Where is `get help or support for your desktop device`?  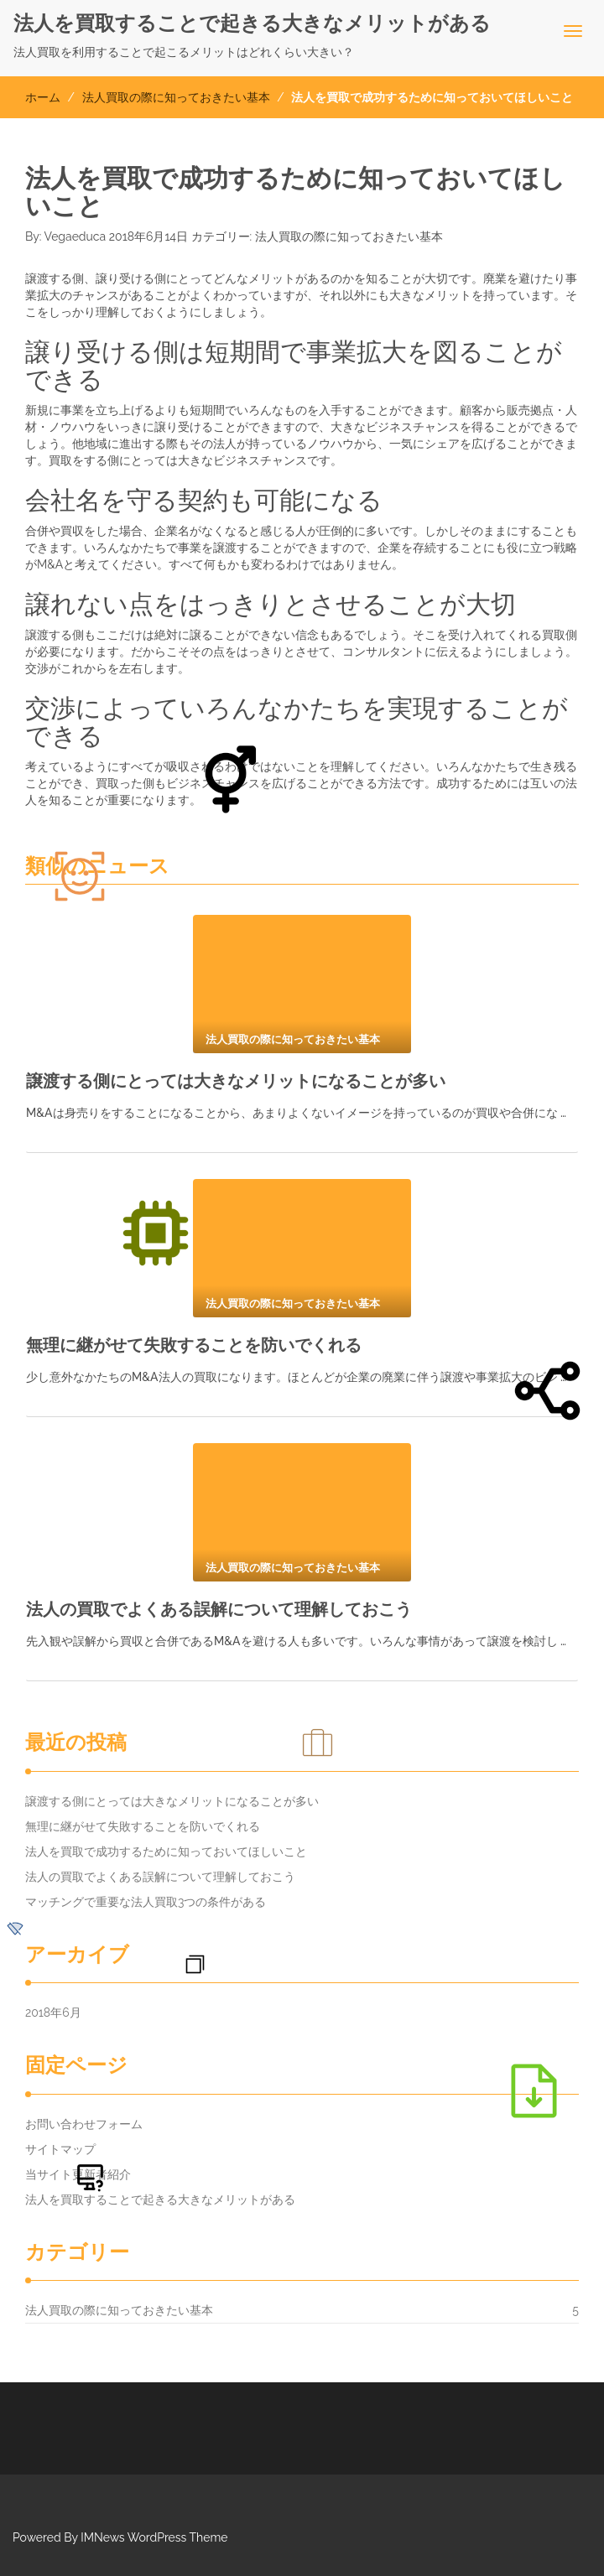
get help or support for your desktop device is located at coordinates (90, 2177).